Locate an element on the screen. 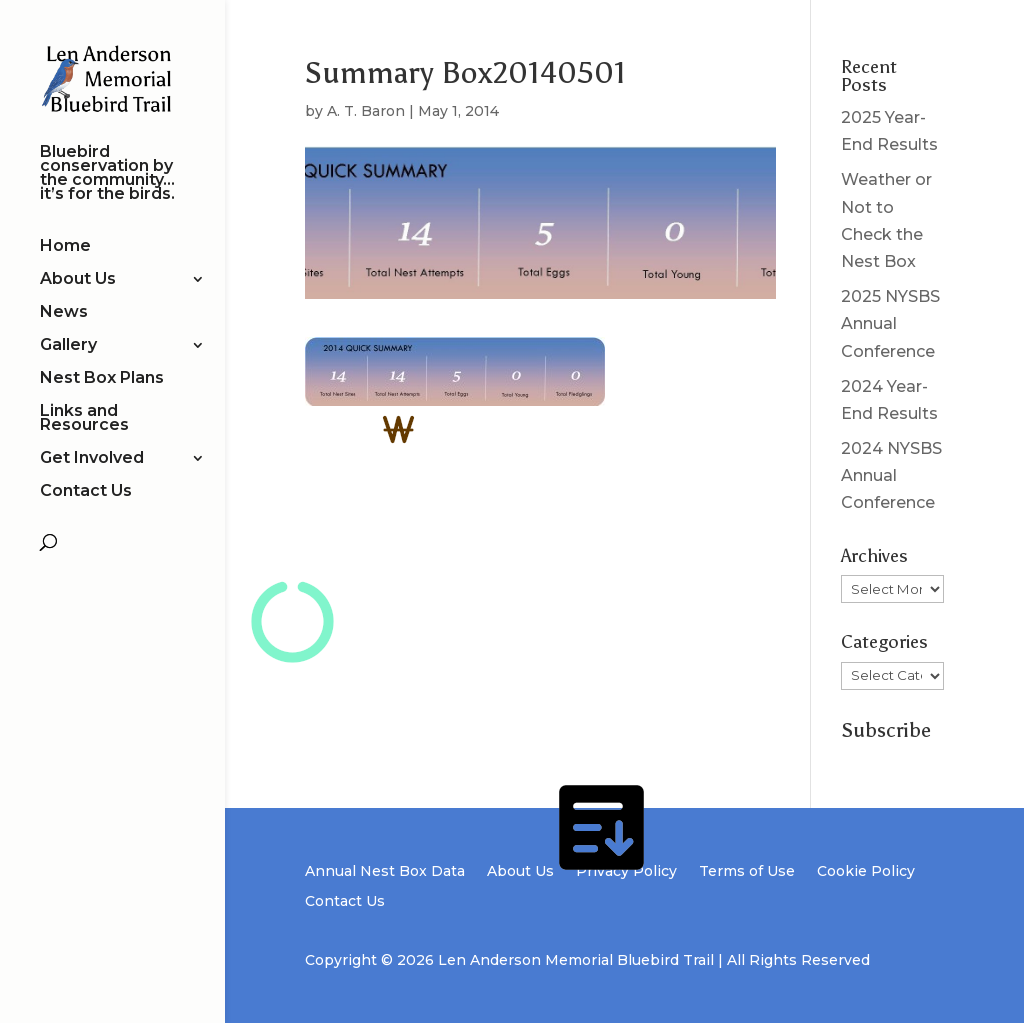 The width and height of the screenshot is (1024, 1023). sort items in ascending order is located at coordinates (601, 827).